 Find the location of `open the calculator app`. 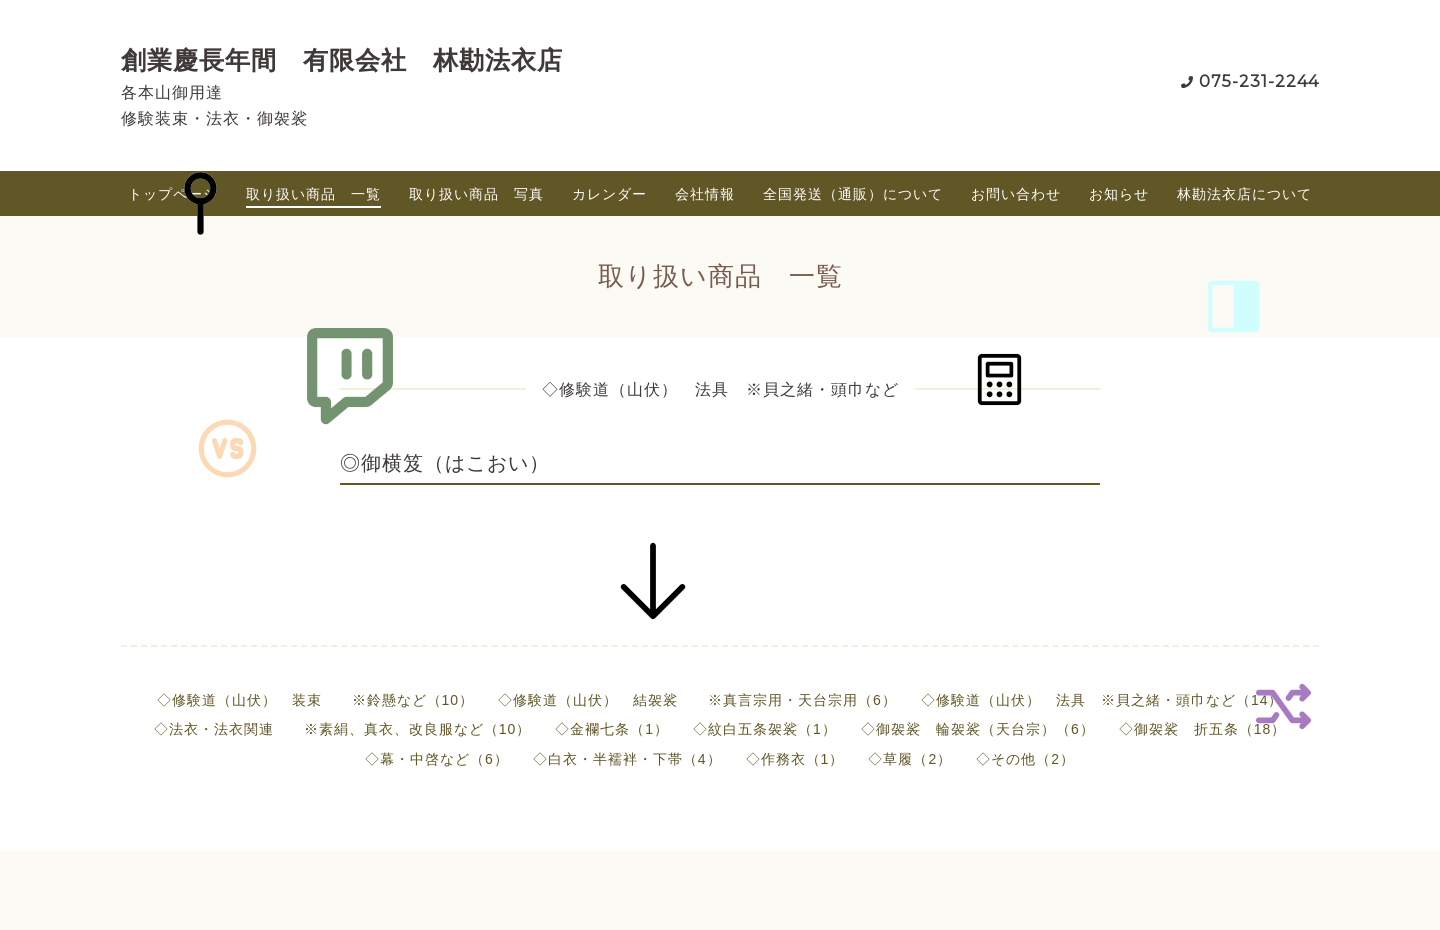

open the calculator app is located at coordinates (999, 379).